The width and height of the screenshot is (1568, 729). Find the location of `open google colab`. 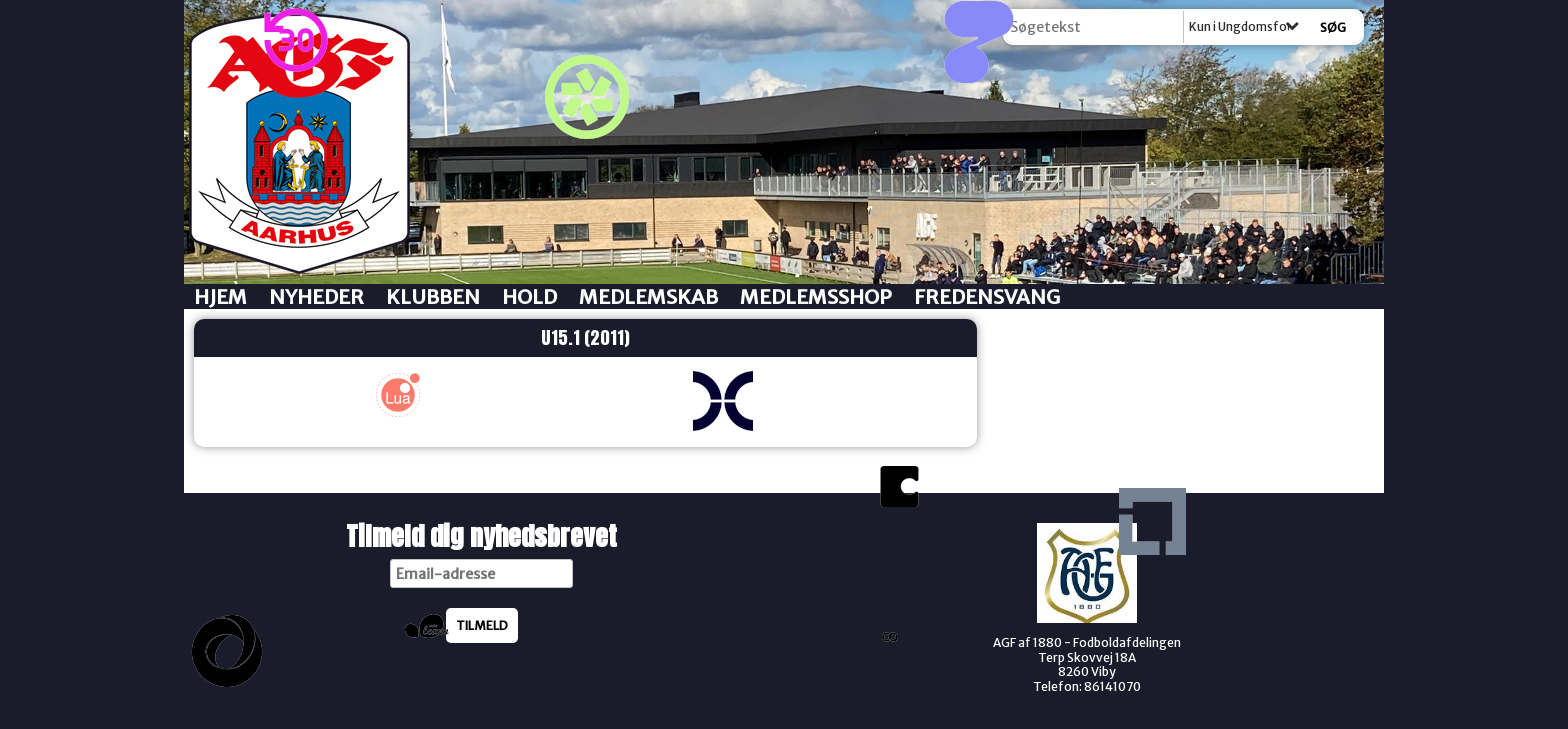

open google colab is located at coordinates (890, 637).